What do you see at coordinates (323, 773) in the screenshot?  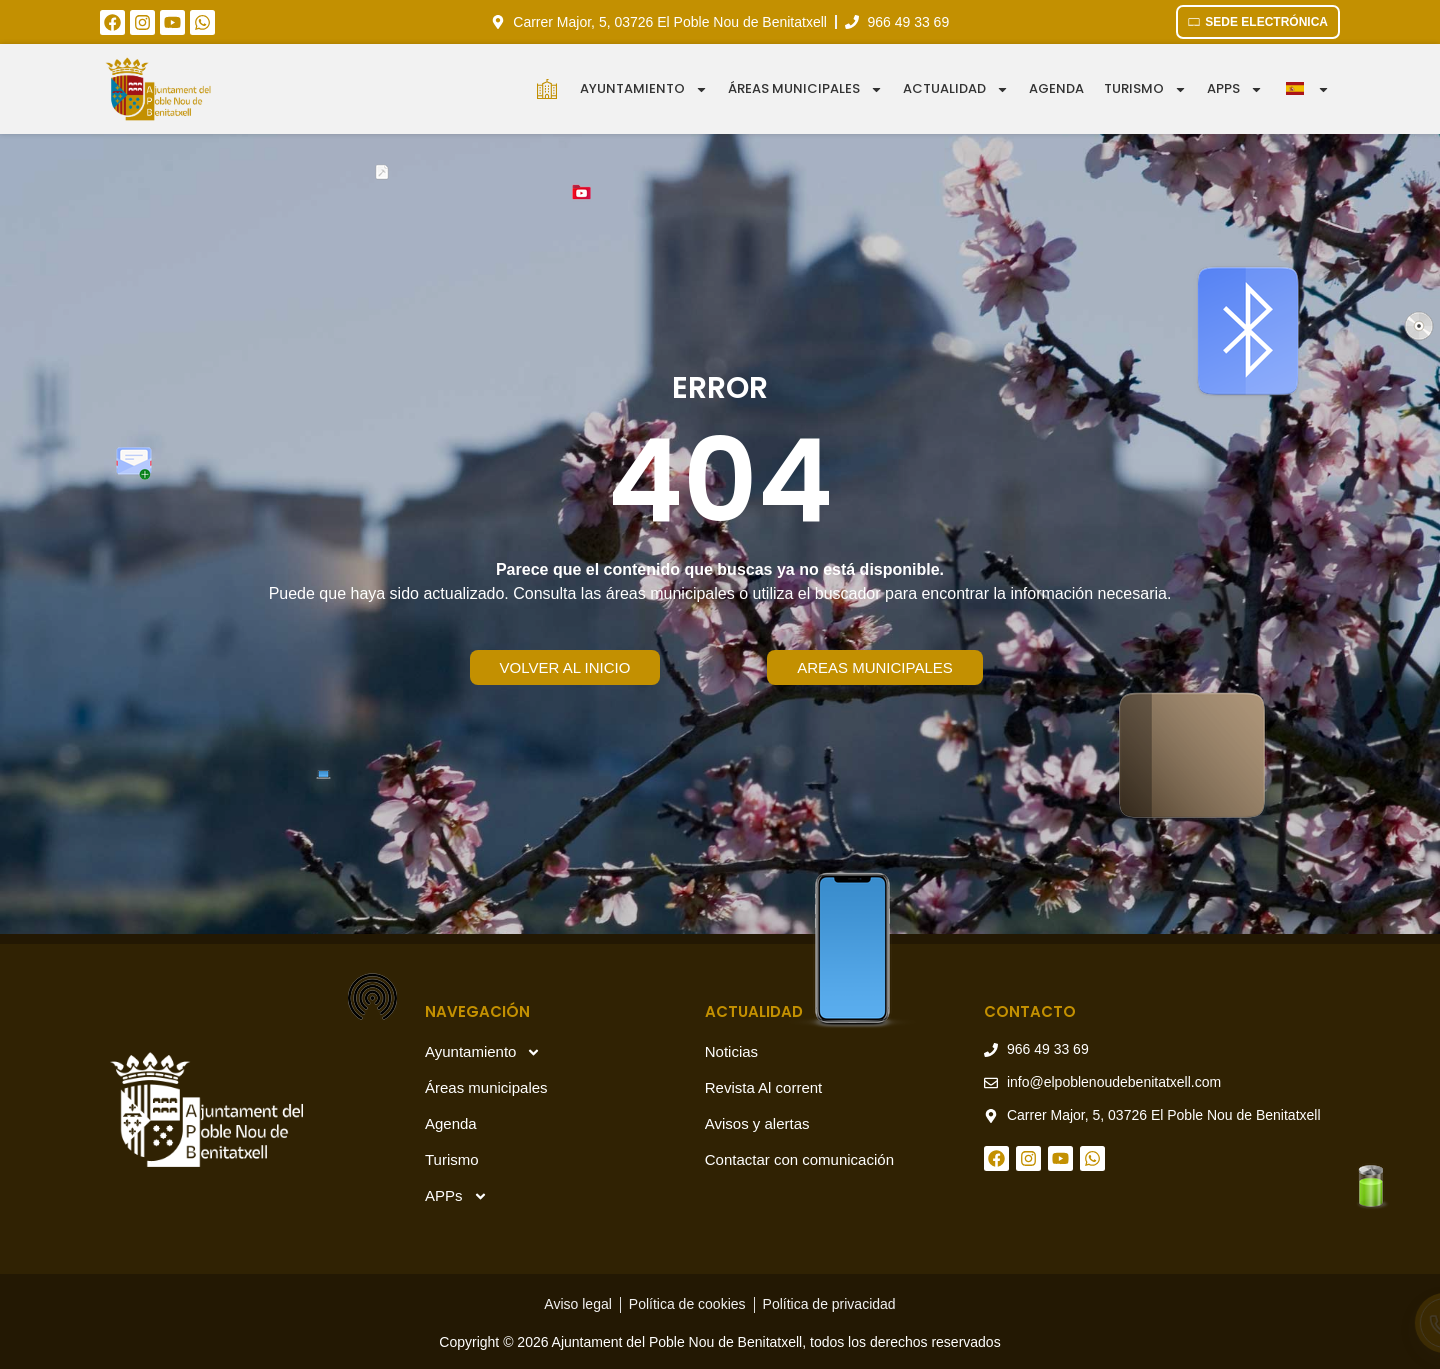 I see `represents this macbook pro device in system settings` at bounding box center [323, 773].